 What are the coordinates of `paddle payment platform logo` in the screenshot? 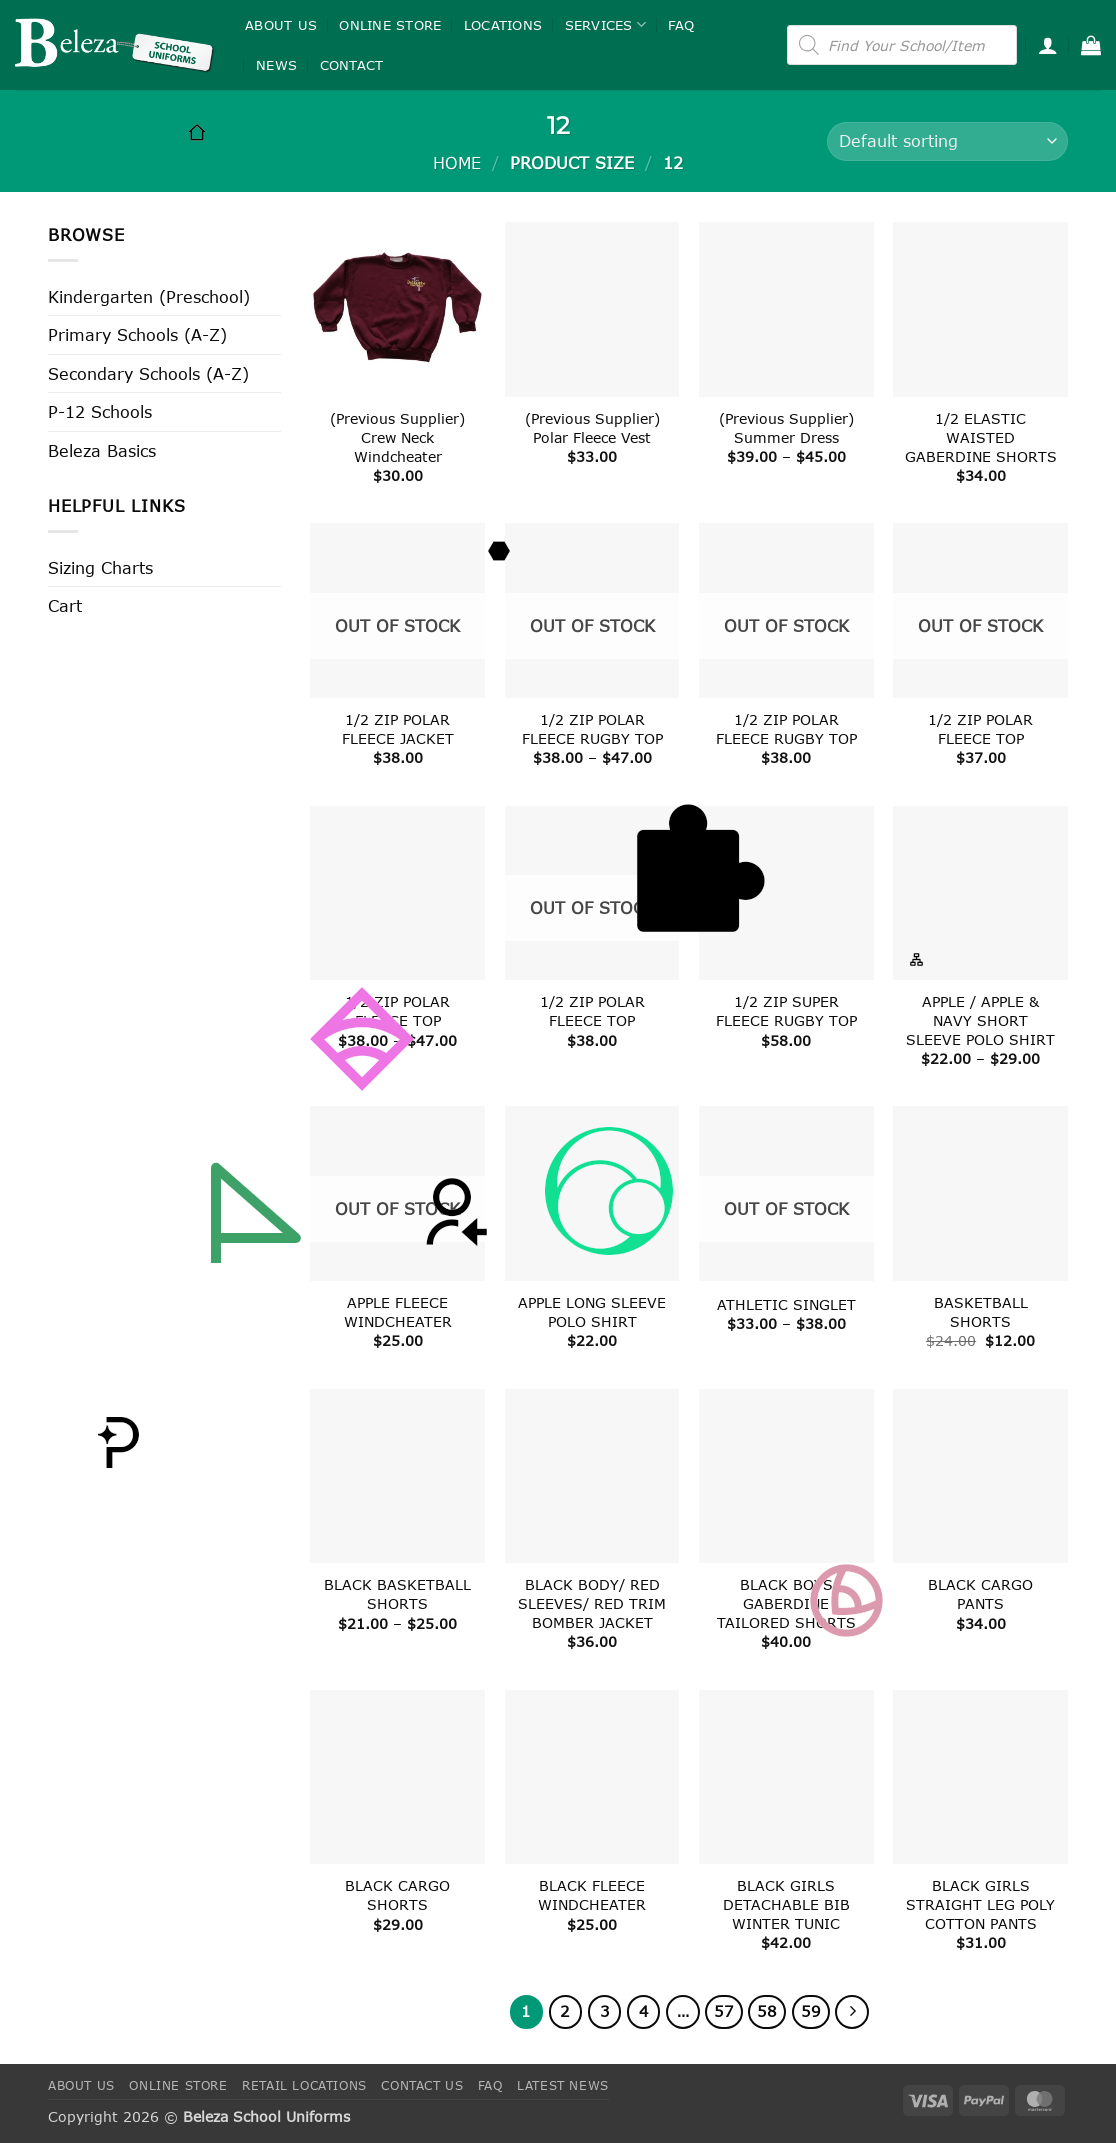 It's located at (118, 1442).